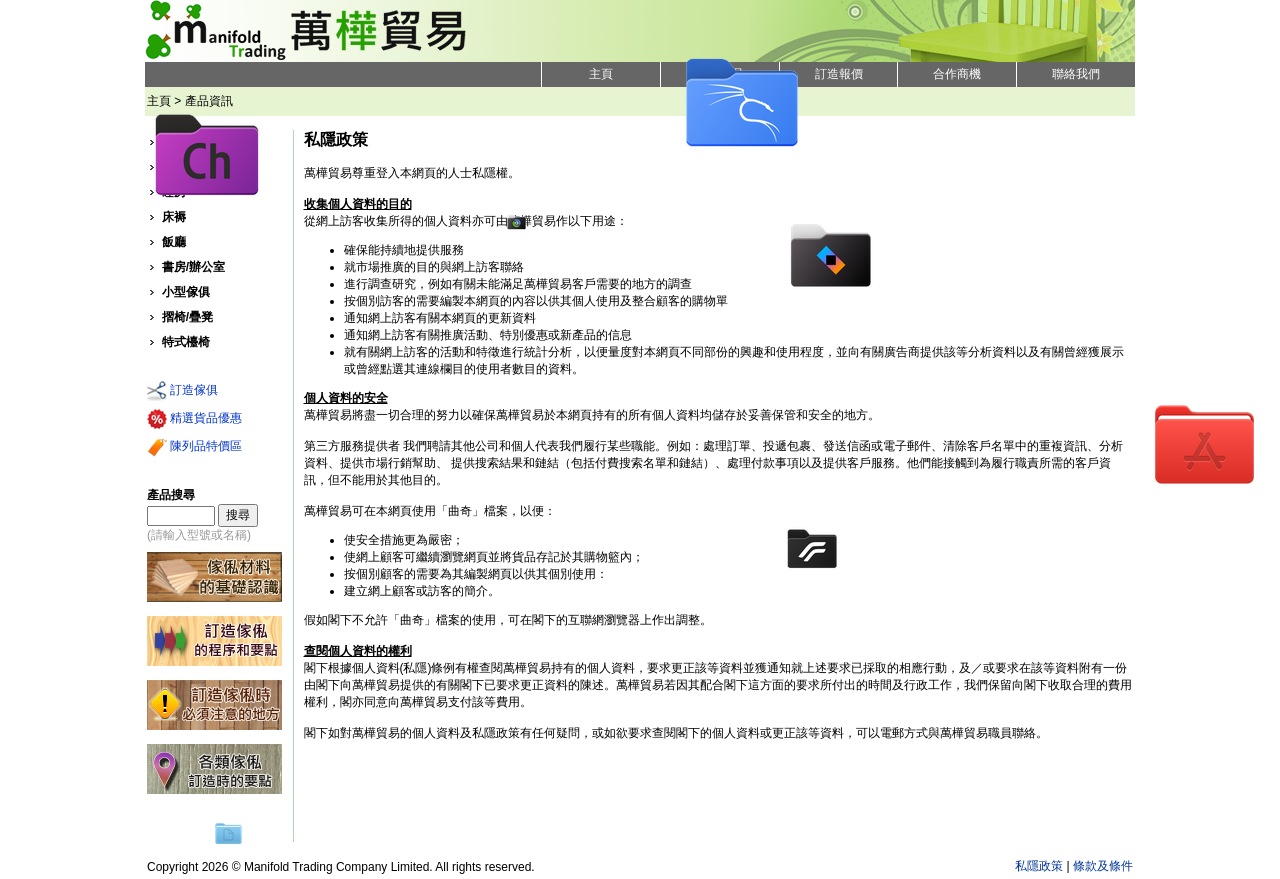  What do you see at coordinates (1204, 444) in the screenshot?
I see `open templates folder` at bounding box center [1204, 444].